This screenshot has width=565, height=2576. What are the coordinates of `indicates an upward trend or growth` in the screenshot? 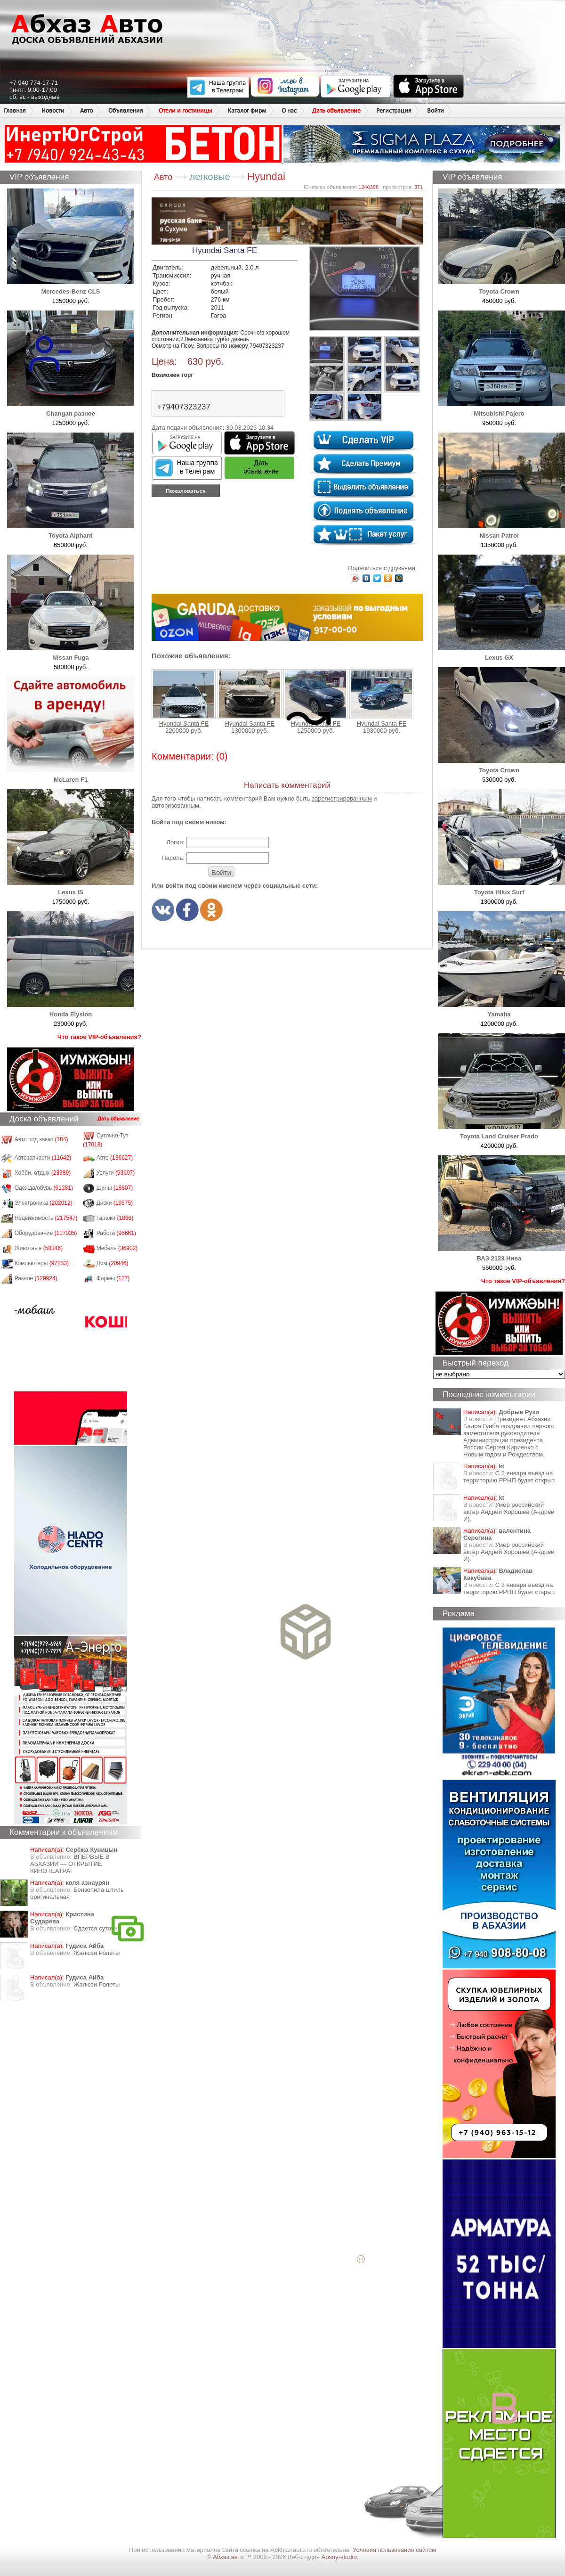 It's located at (308, 718).